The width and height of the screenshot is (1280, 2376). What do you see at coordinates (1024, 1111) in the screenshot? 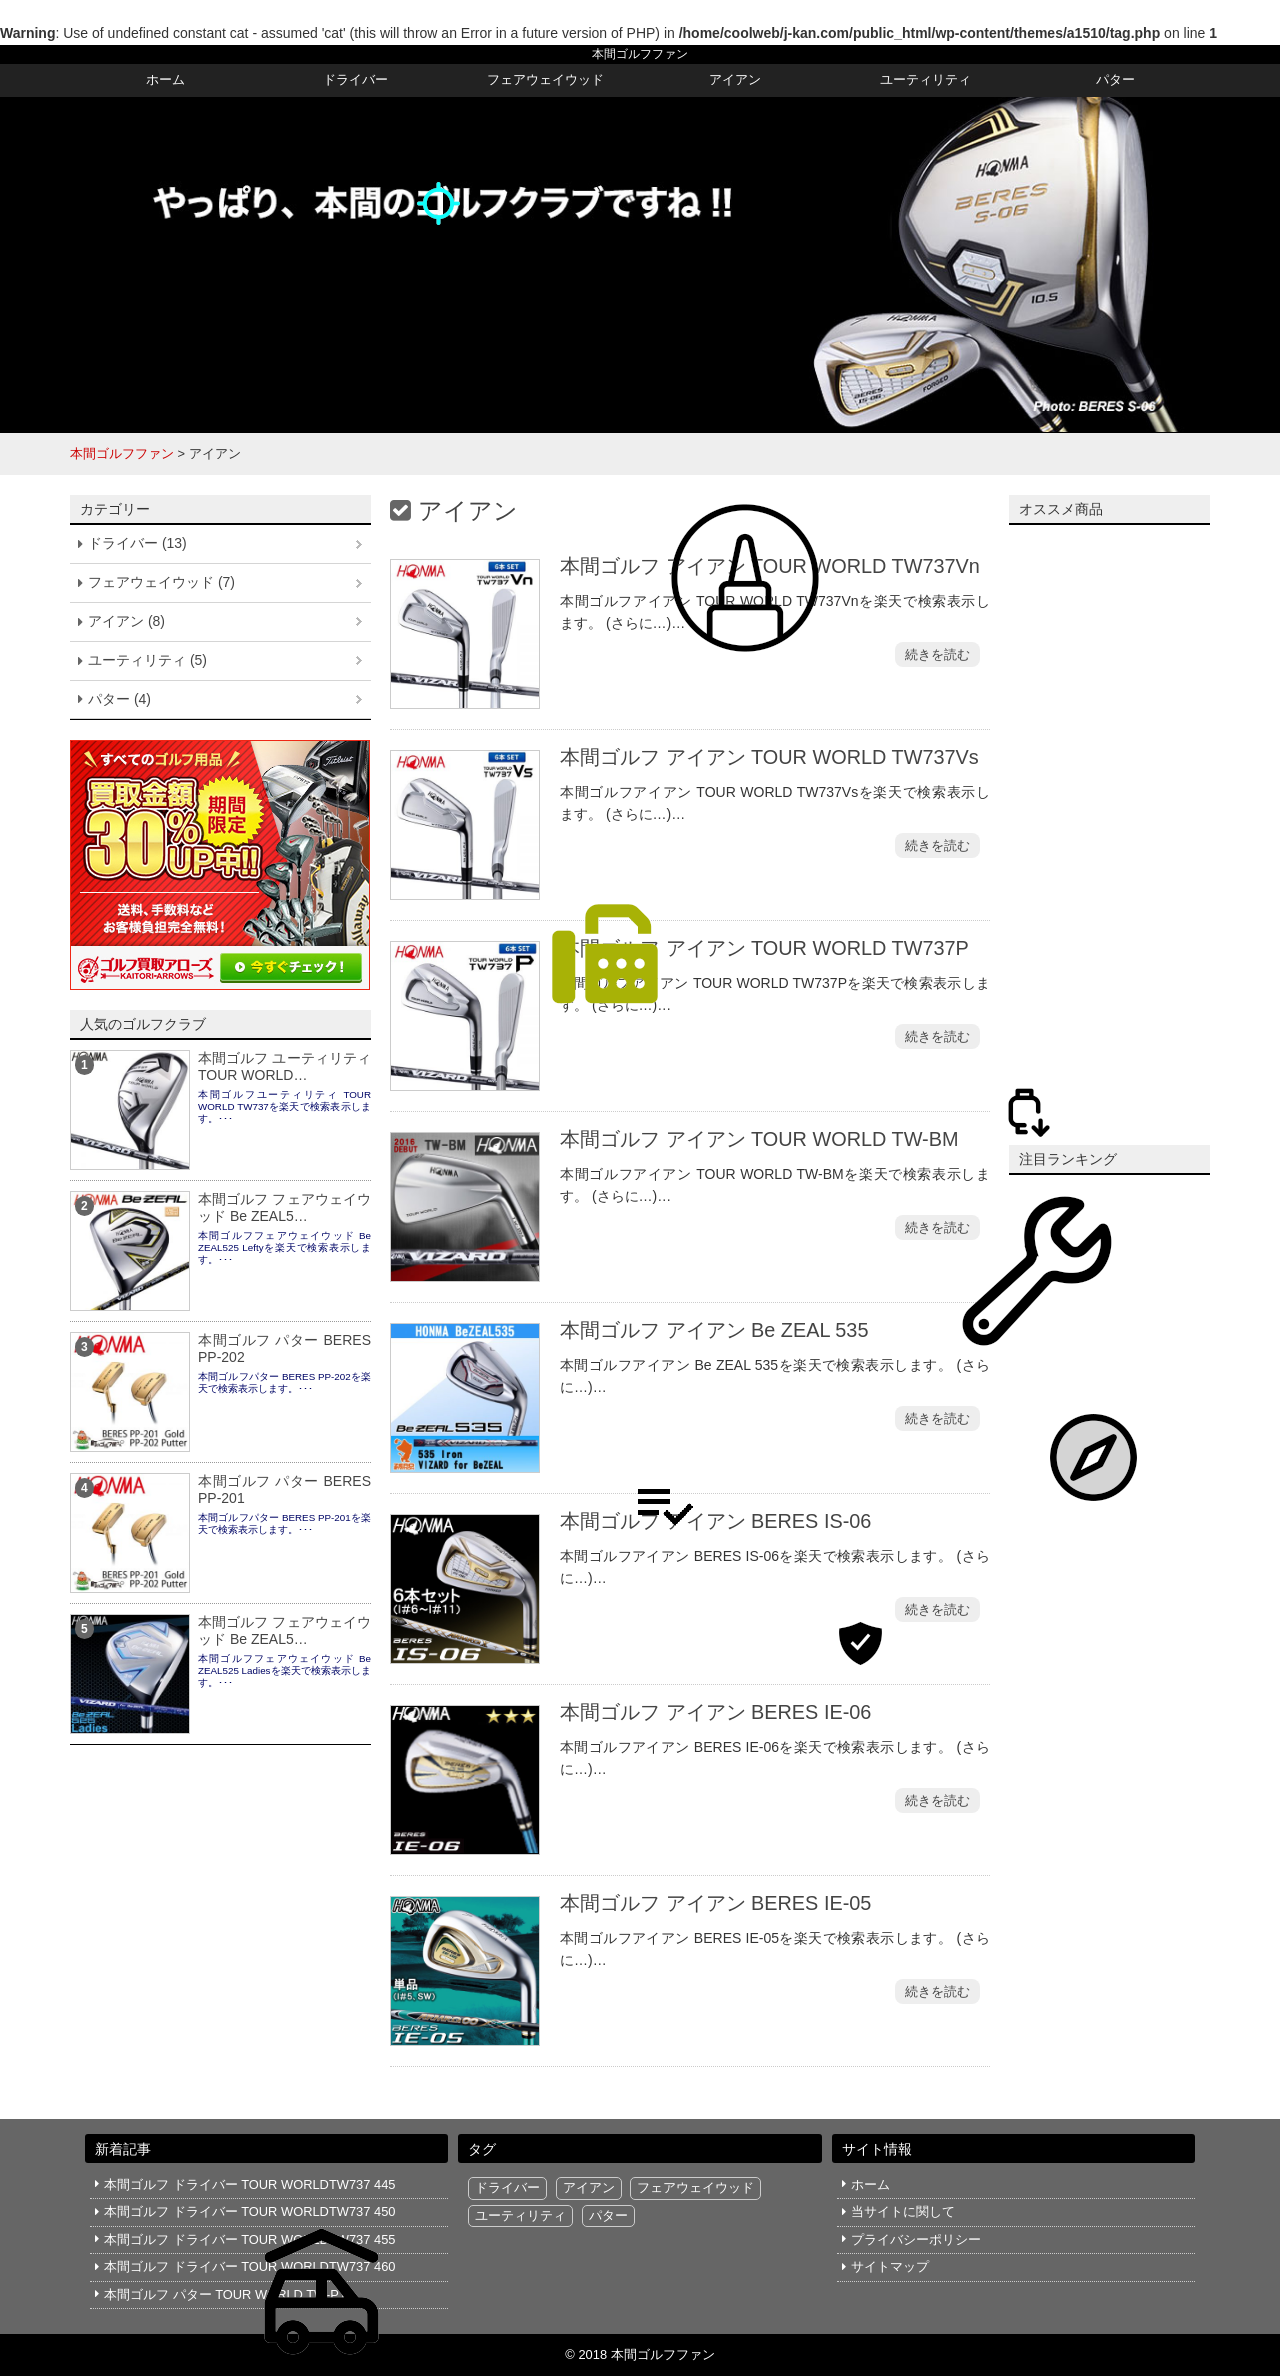
I see `download to smartwatch` at bounding box center [1024, 1111].